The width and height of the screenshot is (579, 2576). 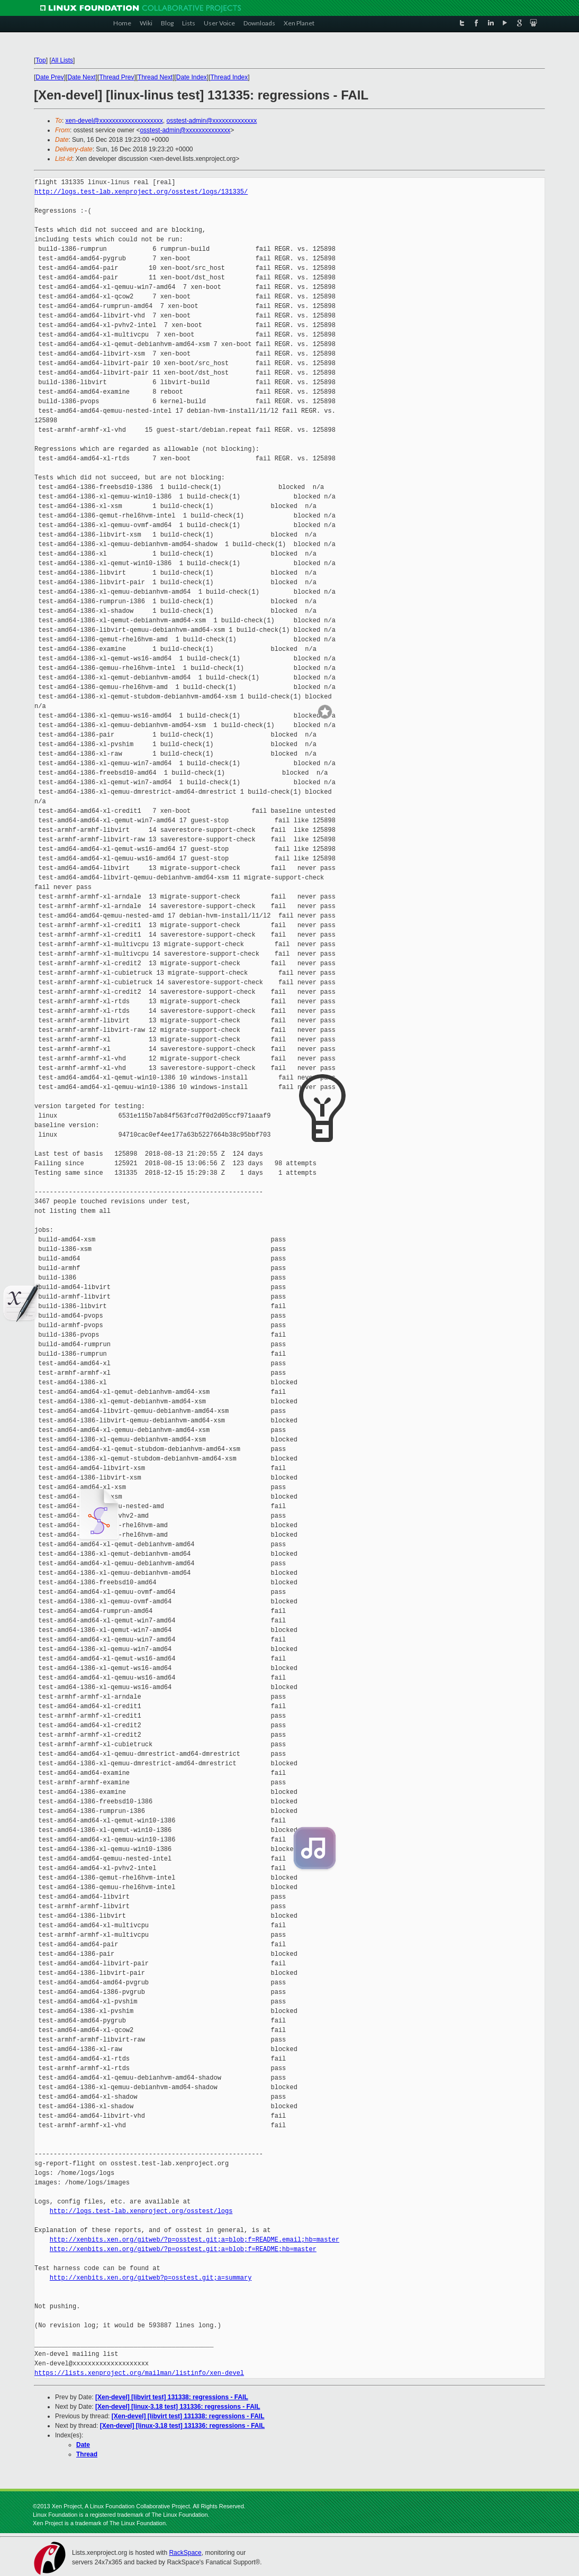 What do you see at coordinates (314, 1848) in the screenshot?
I see `open mousai music recognition app` at bounding box center [314, 1848].